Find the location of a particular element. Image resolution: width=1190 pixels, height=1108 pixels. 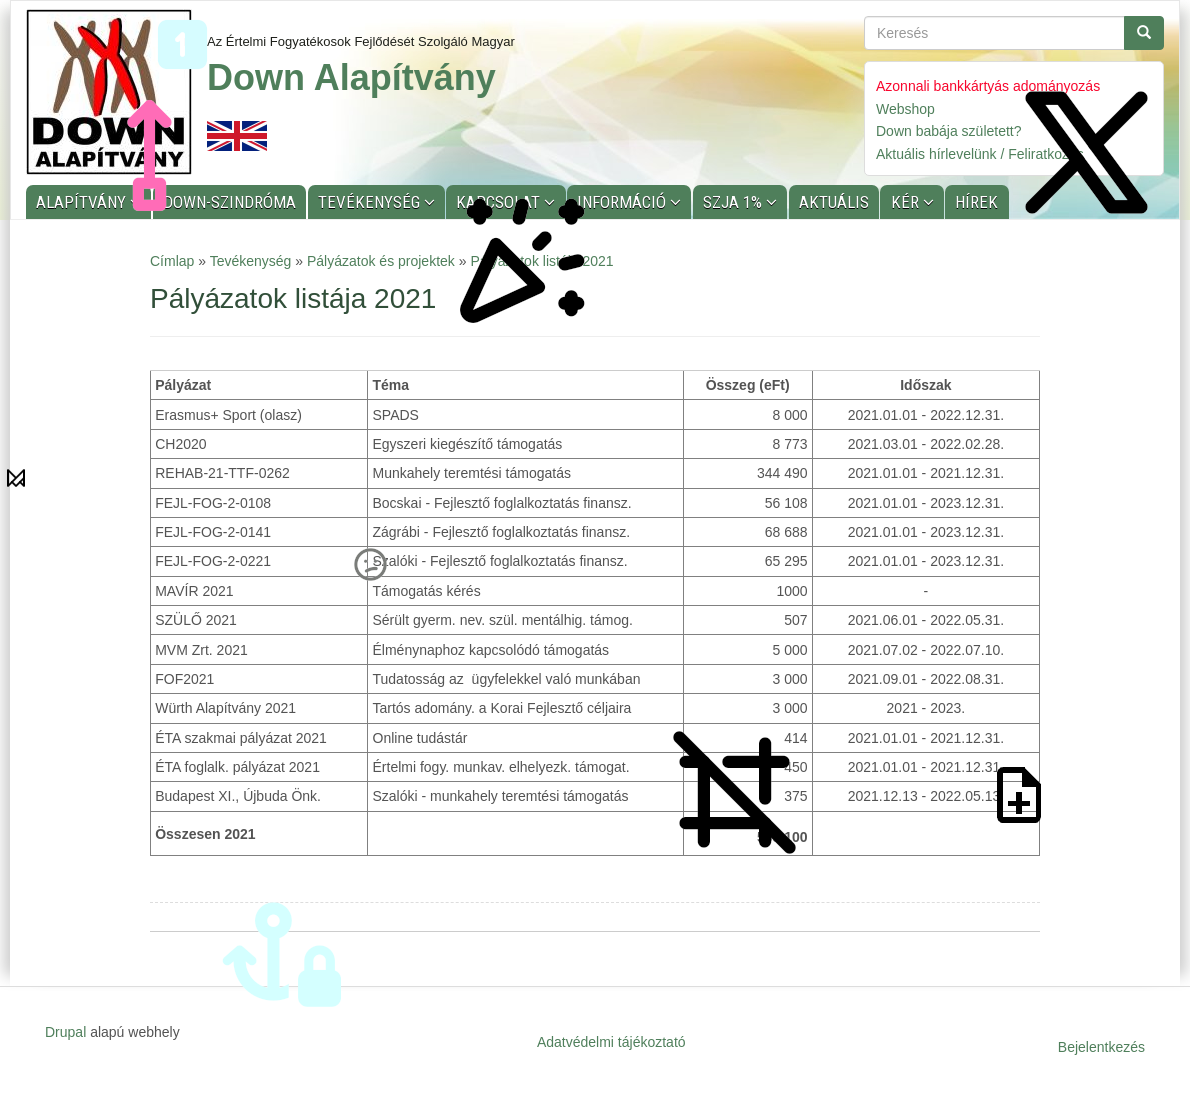

celebration or success notification is located at coordinates (525, 257).